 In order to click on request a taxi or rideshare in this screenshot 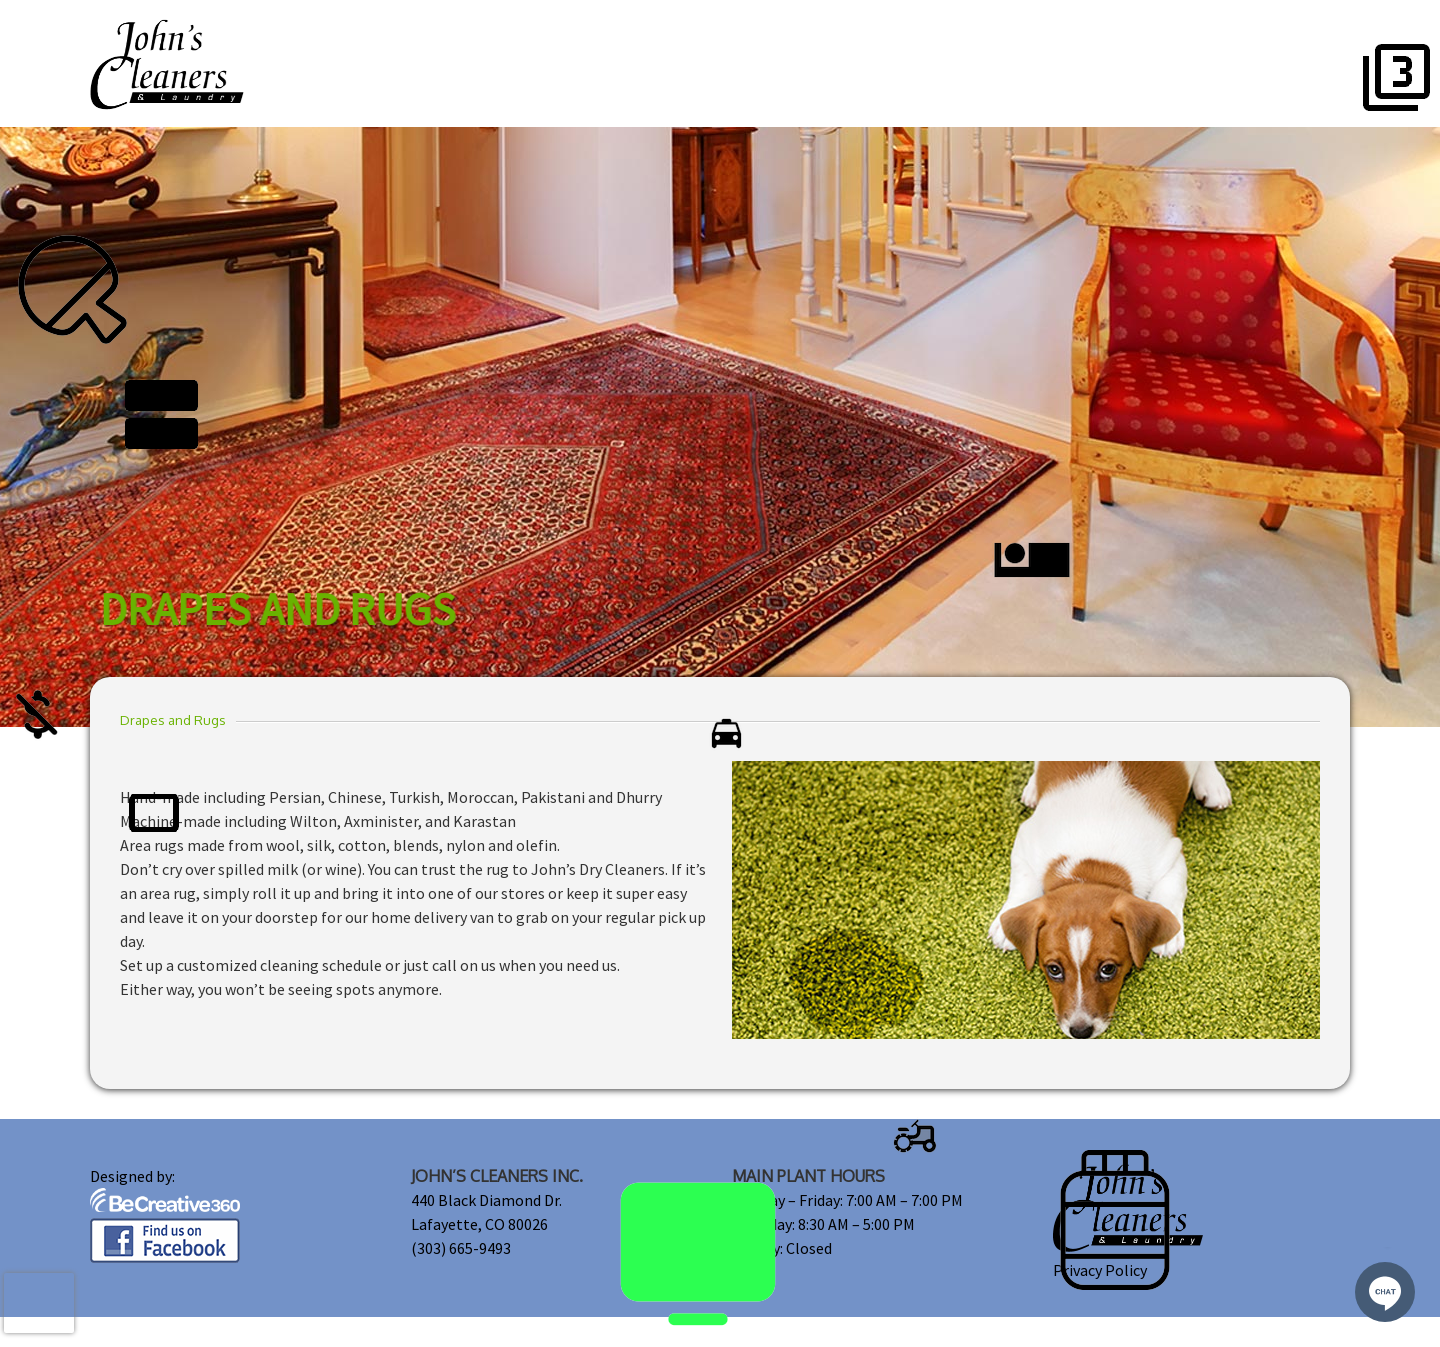, I will do `click(726, 733)`.